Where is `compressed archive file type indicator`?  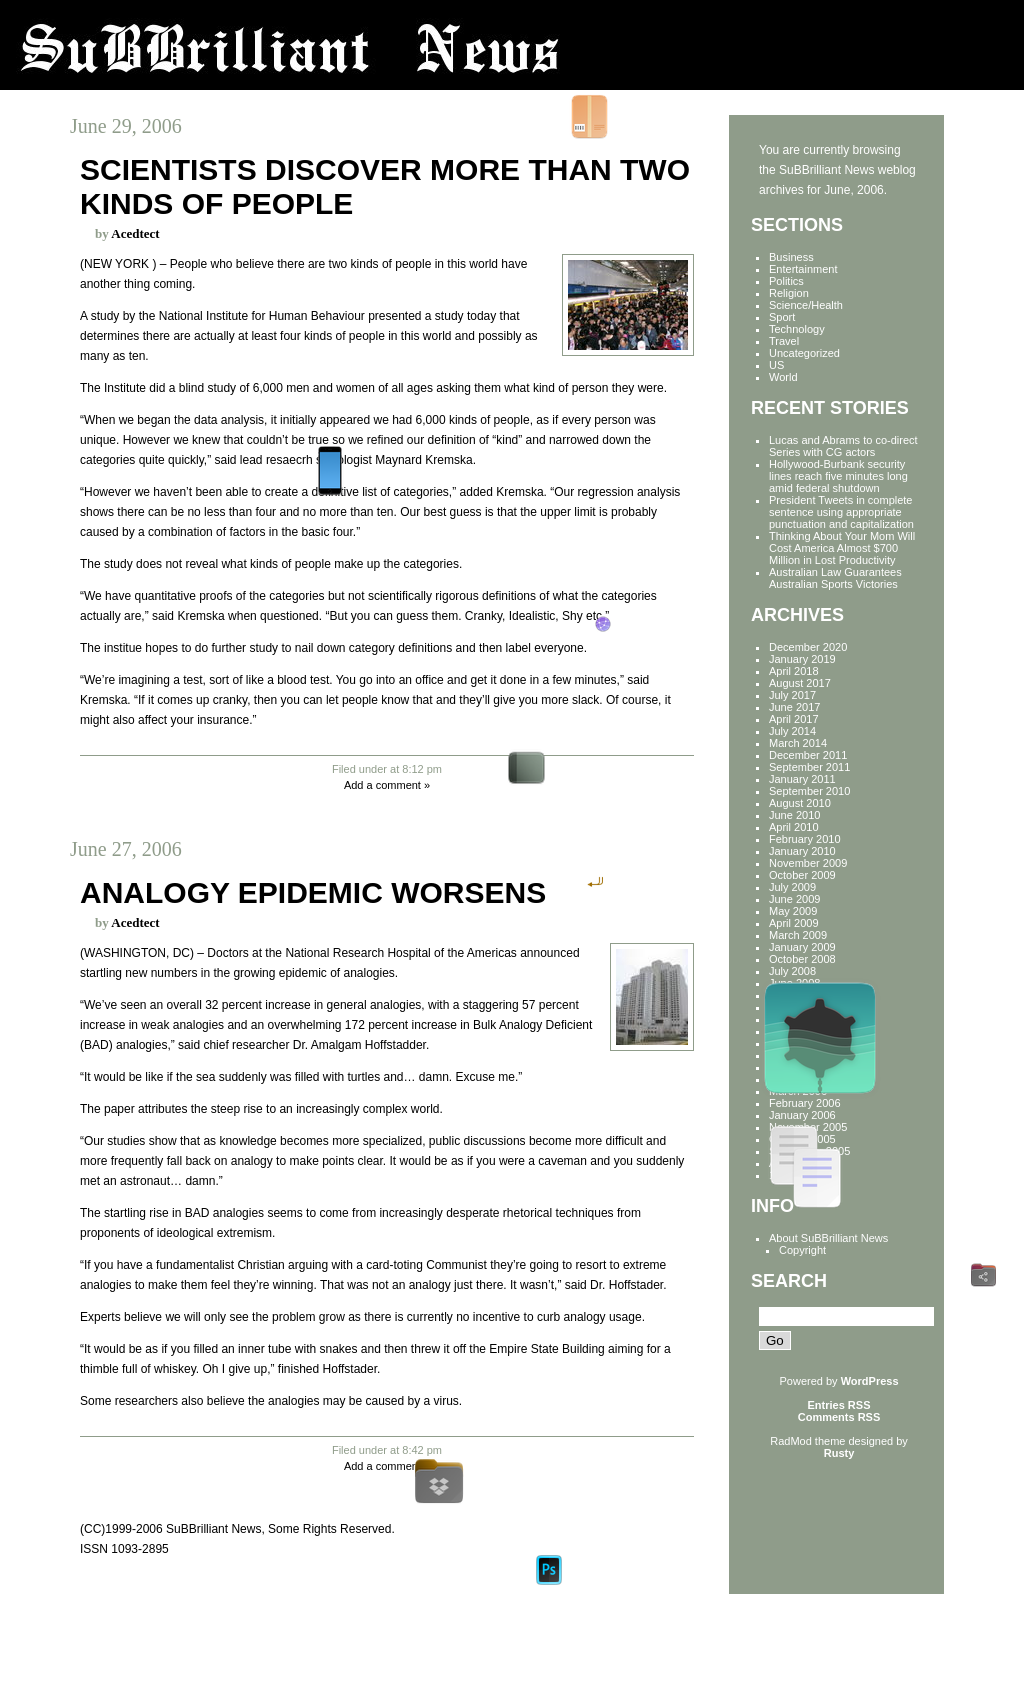
compressed archive file type indicator is located at coordinates (589, 116).